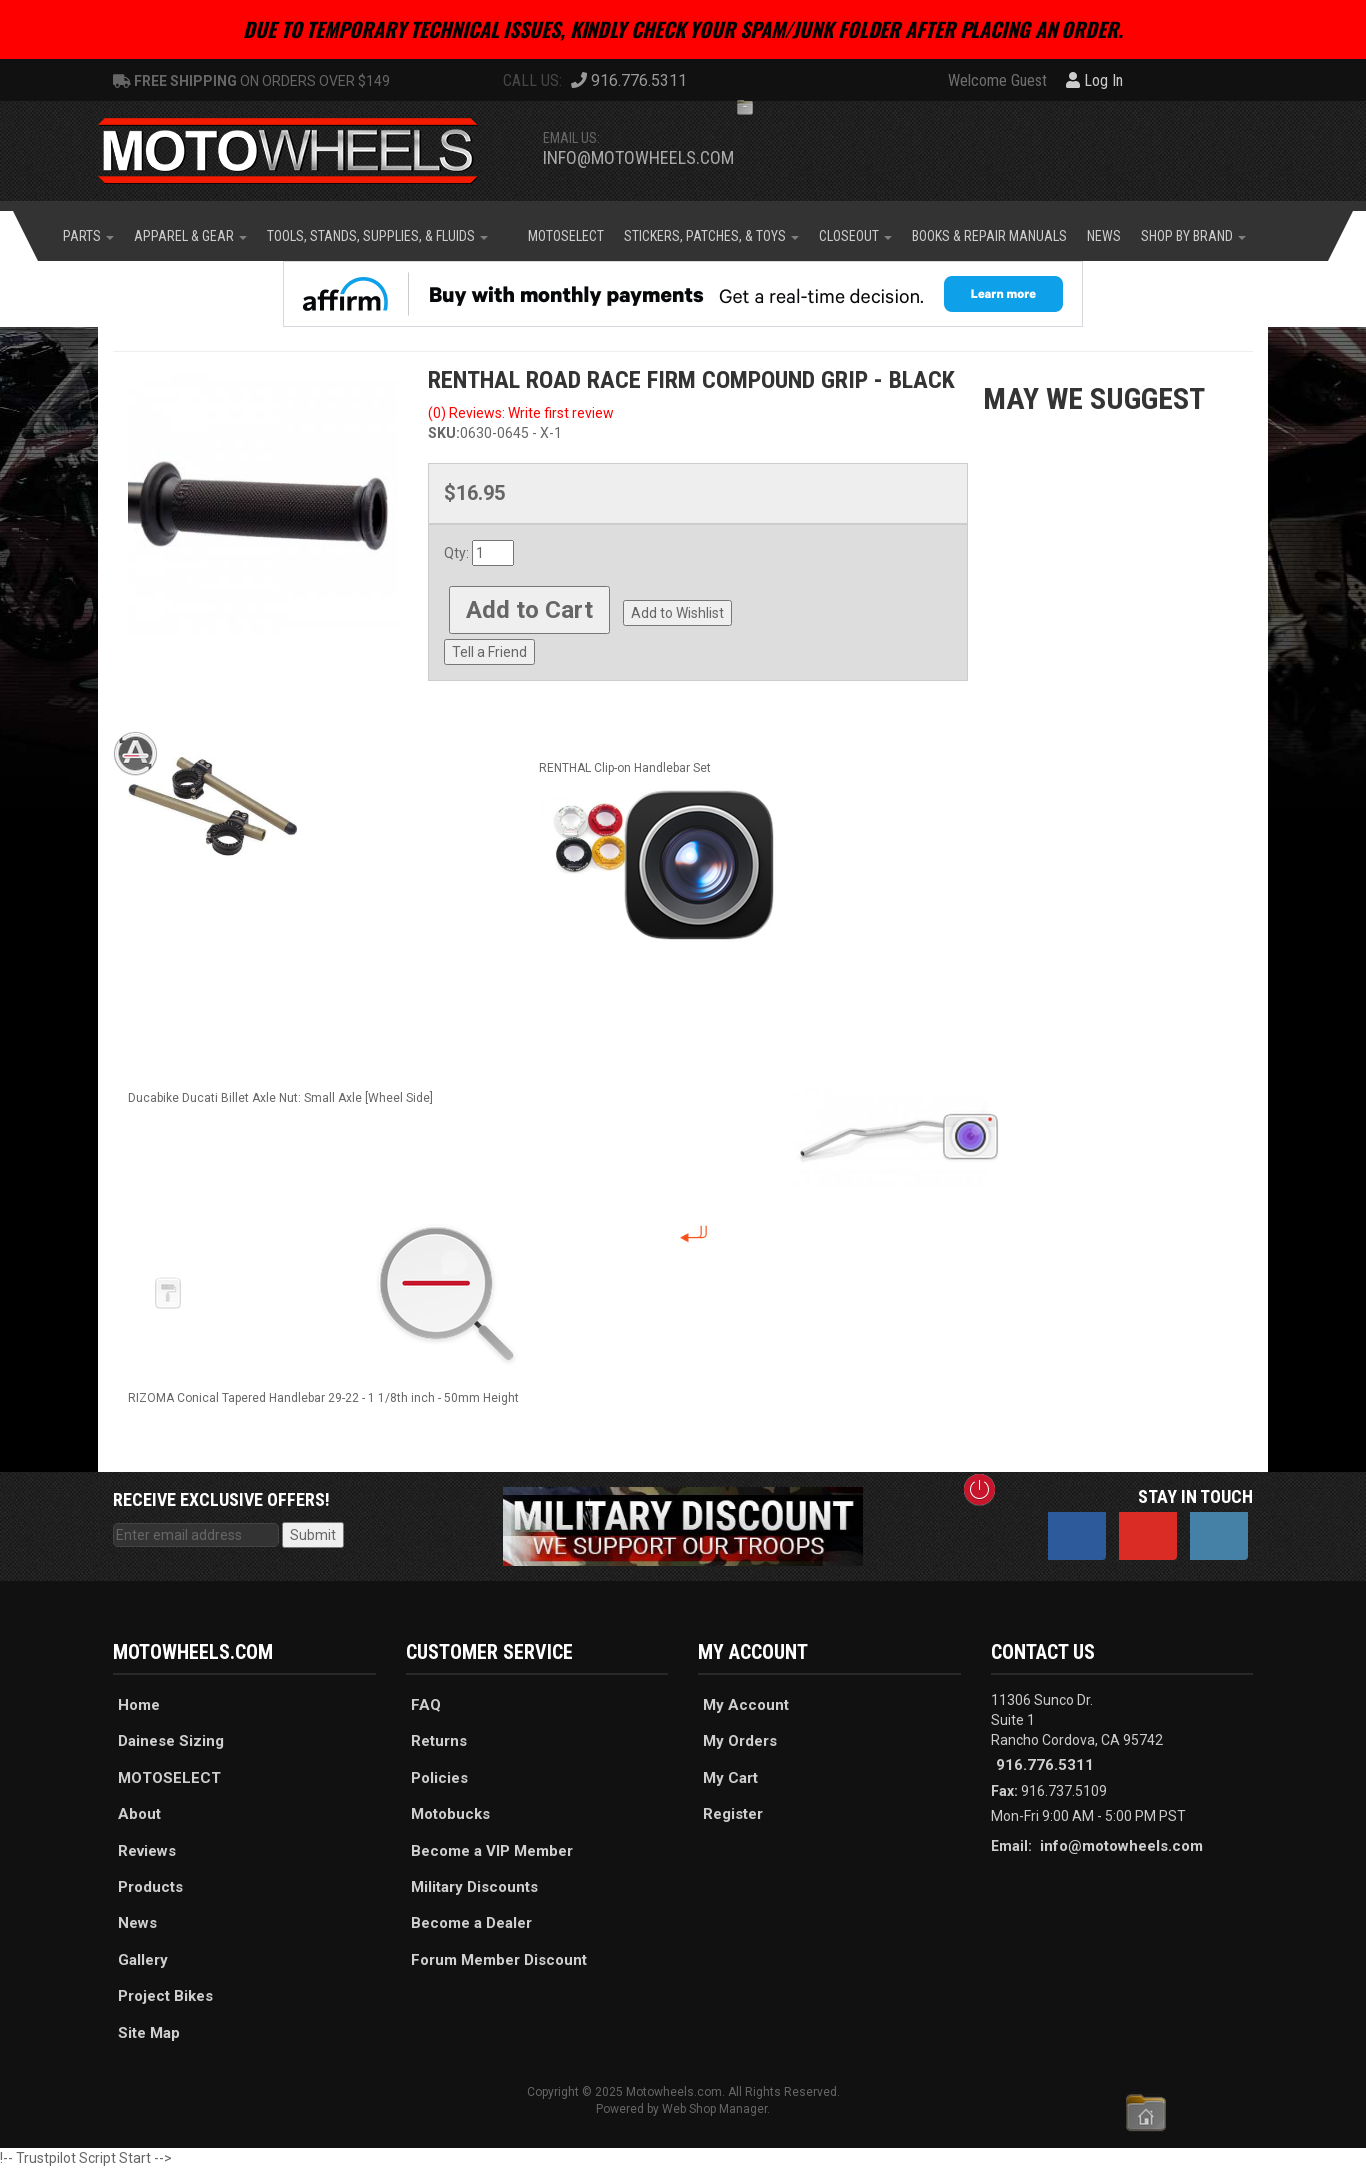 Image resolution: width=1366 pixels, height=2168 pixels. What do you see at coordinates (135, 753) in the screenshot?
I see `check for available system updates` at bounding box center [135, 753].